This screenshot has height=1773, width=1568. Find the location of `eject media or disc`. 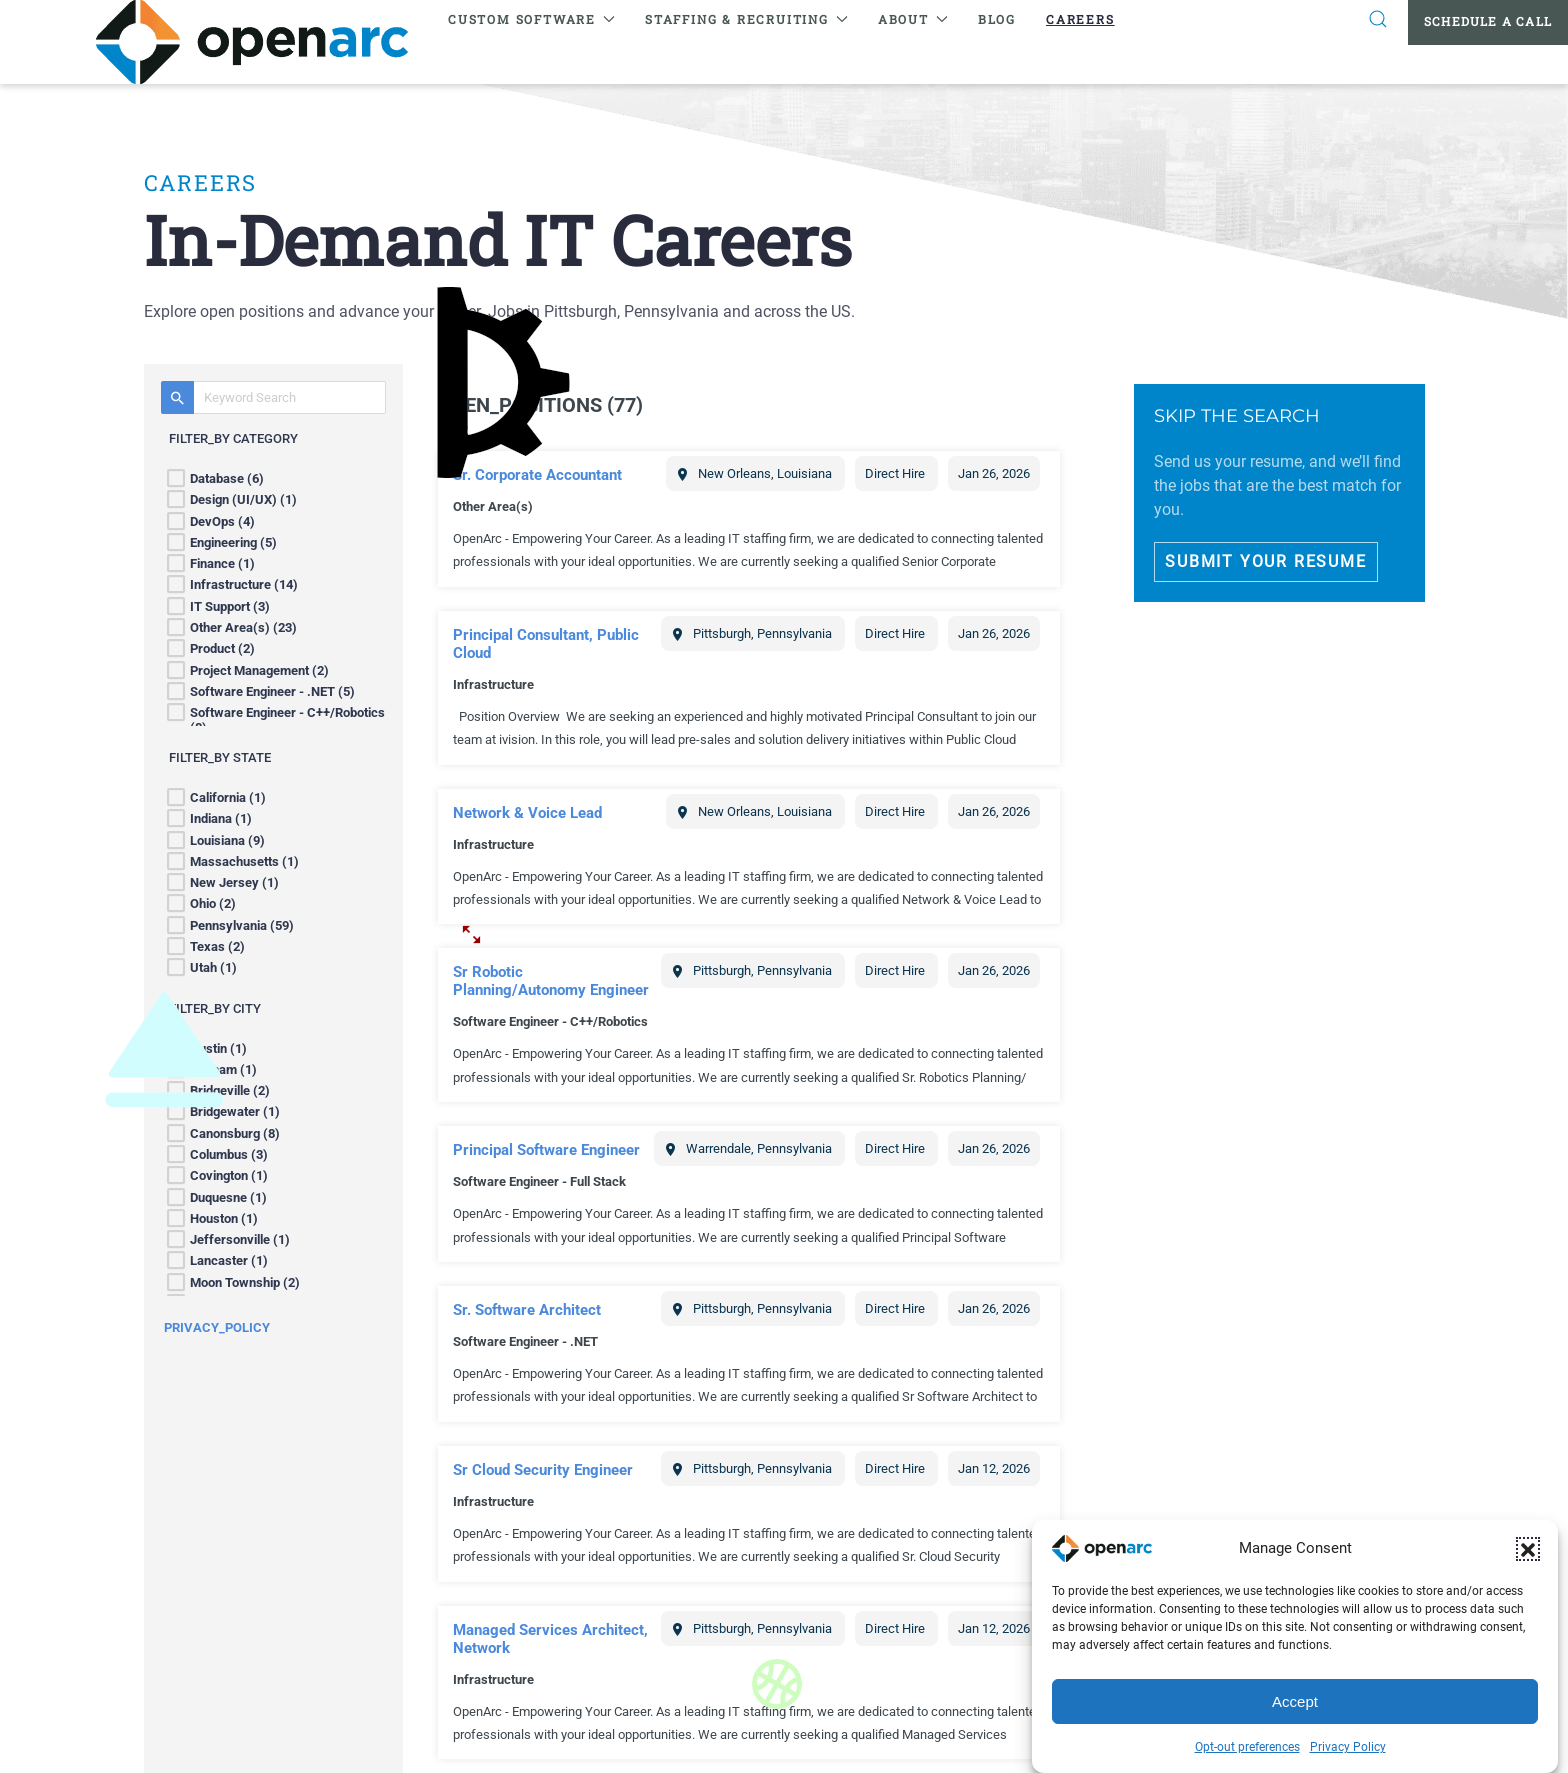

eject media or disc is located at coordinates (164, 1055).